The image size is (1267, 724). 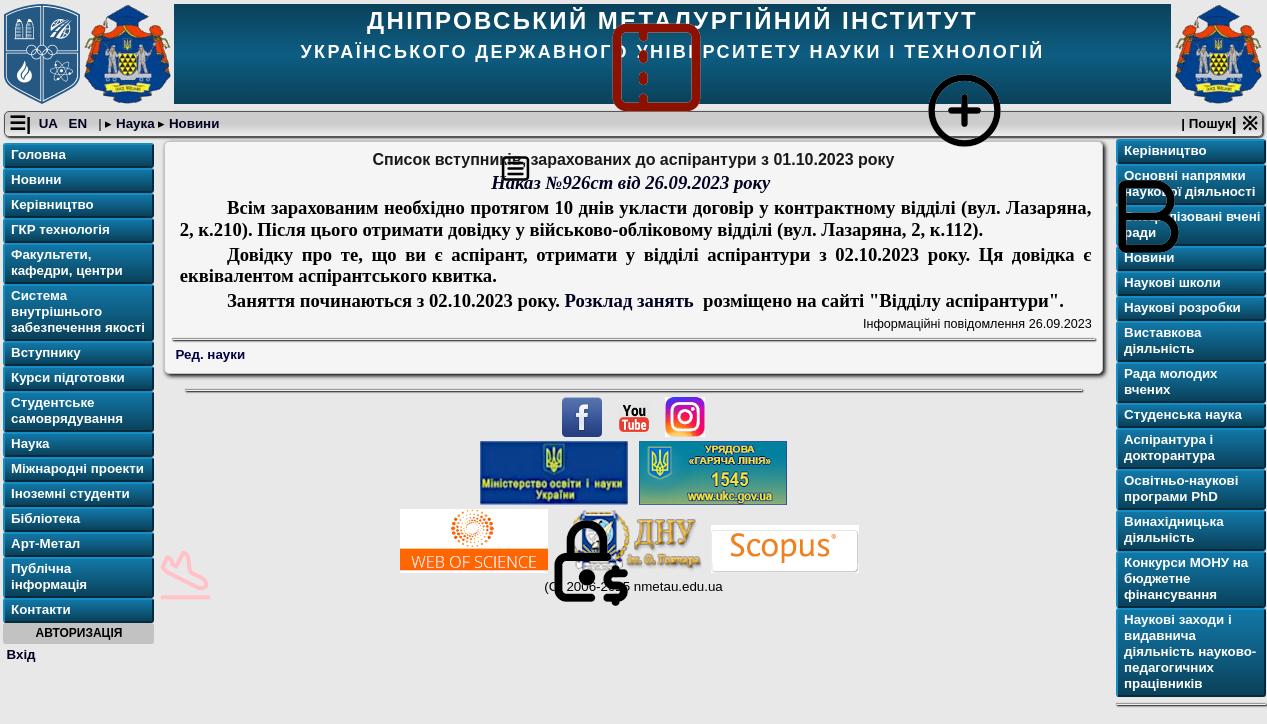 What do you see at coordinates (1146, 216) in the screenshot?
I see `apply bold formatting to selected text` at bounding box center [1146, 216].